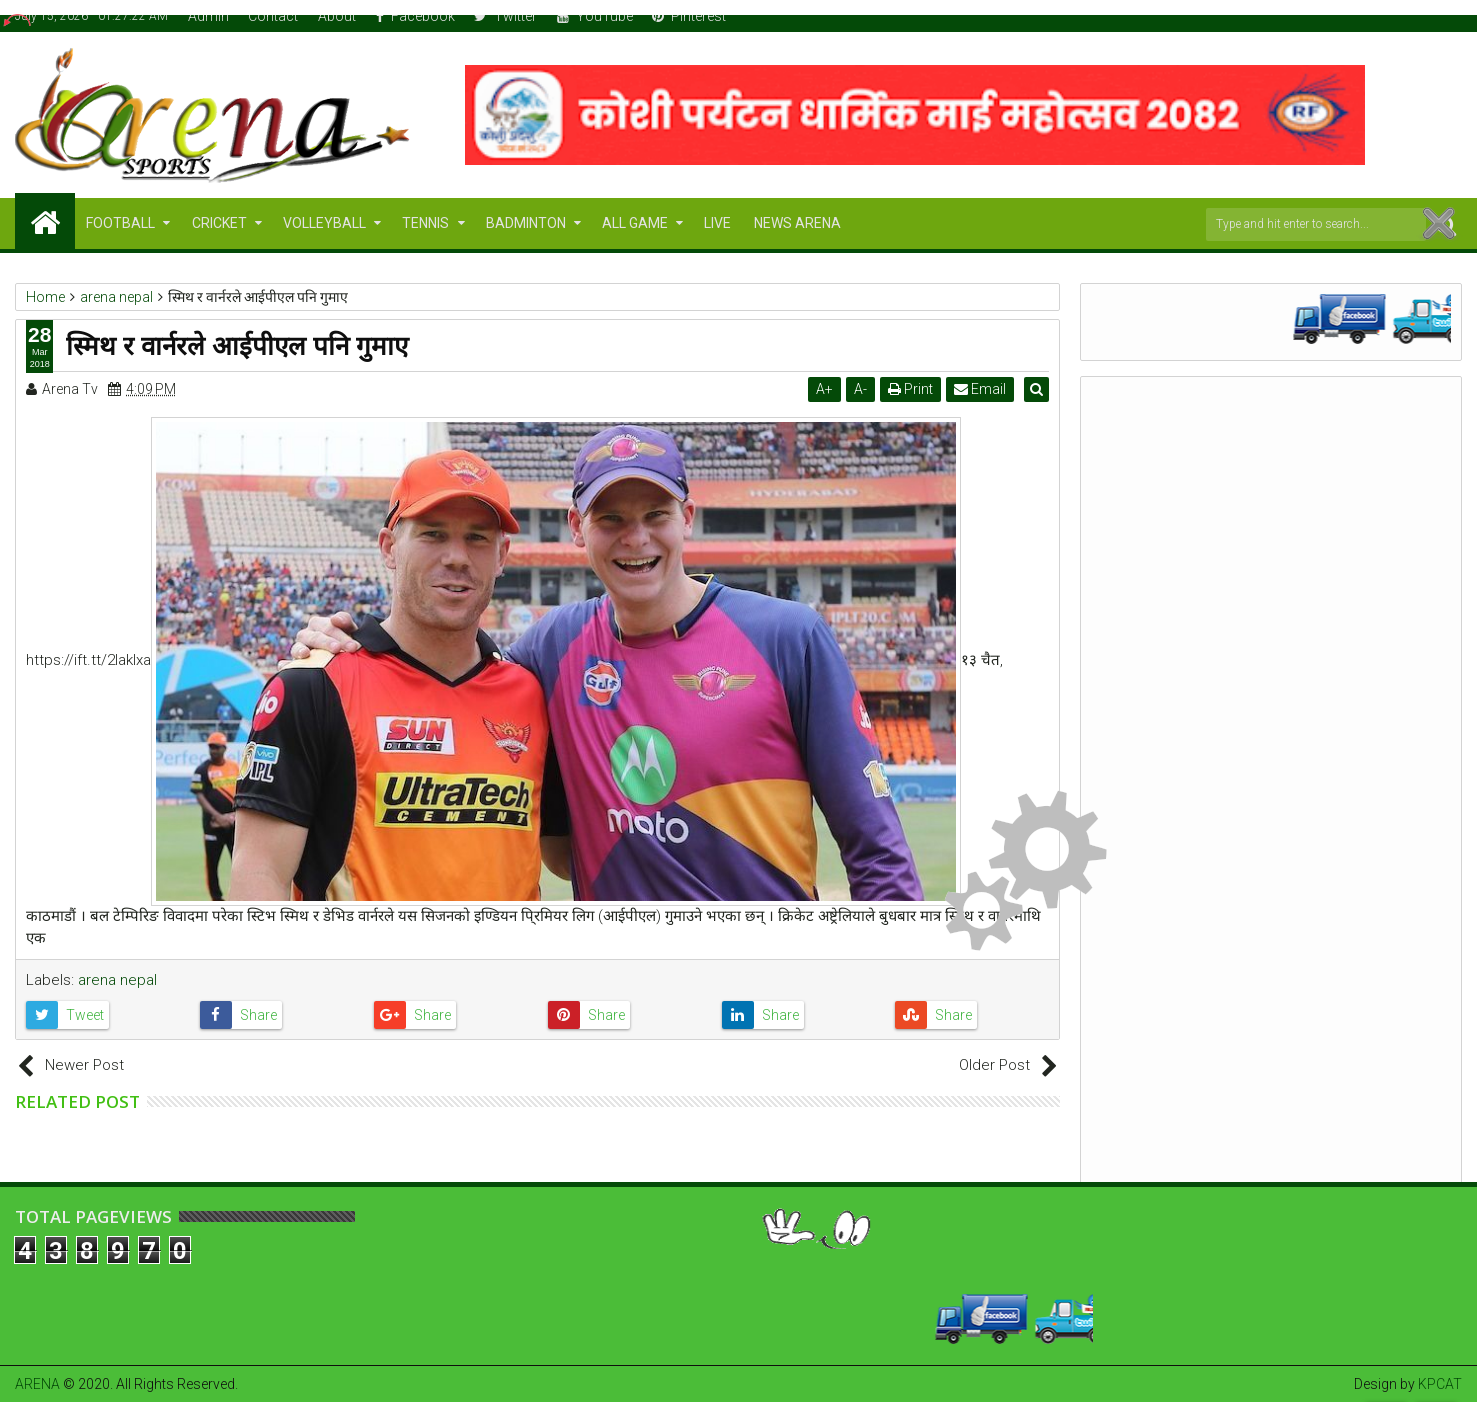  What do you see at coordinates (1021, 874) in the screenshot?
I see `access system settings or preferences` at bounding box center [1021, 874].